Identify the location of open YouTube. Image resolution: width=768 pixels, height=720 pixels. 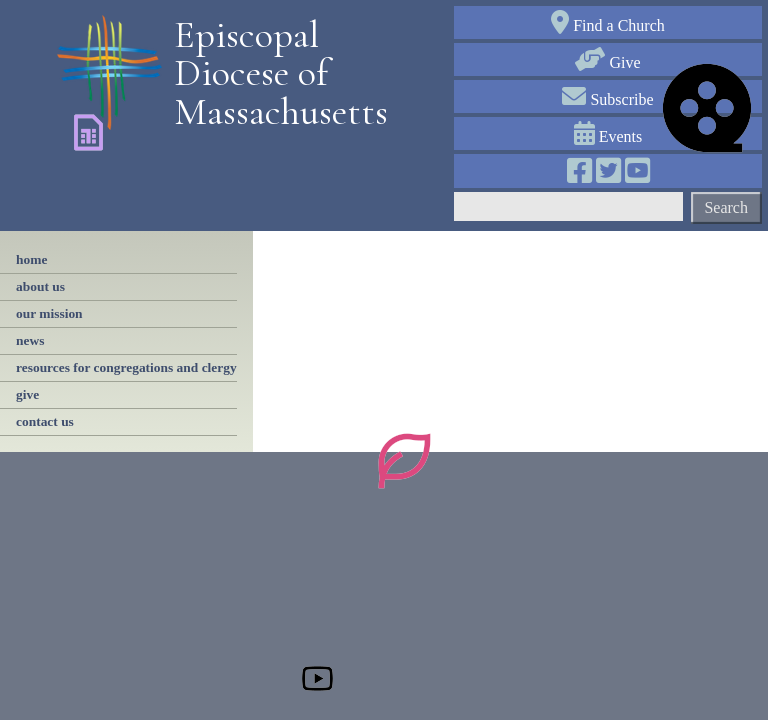
(317, 678).